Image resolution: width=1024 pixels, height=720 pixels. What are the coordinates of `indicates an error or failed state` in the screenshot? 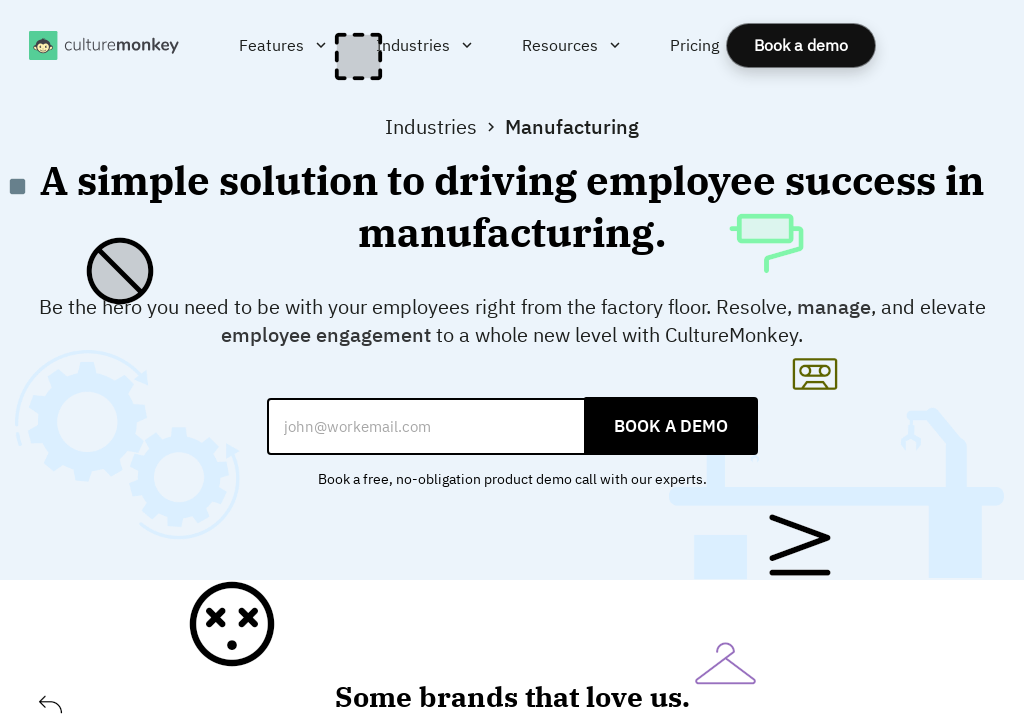 It's located at (232, 624).